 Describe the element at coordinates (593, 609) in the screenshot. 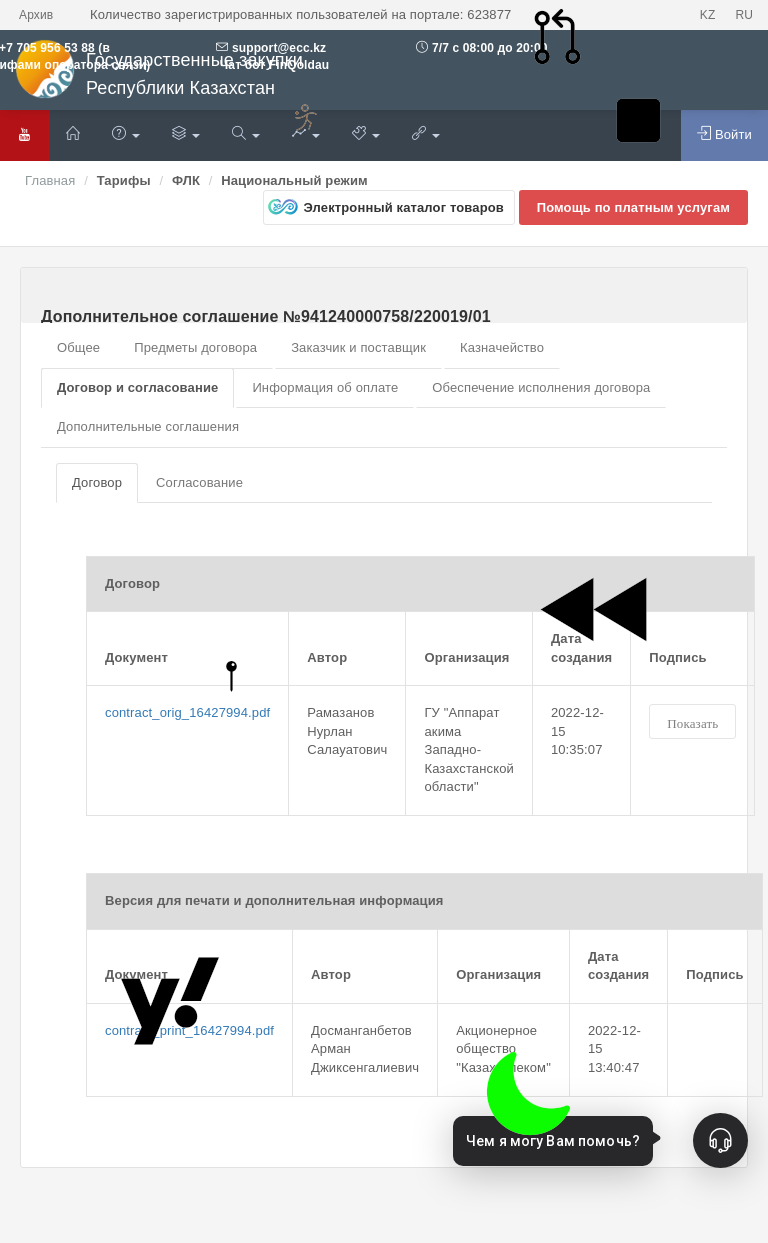

I see `skip to previous track` at that location.